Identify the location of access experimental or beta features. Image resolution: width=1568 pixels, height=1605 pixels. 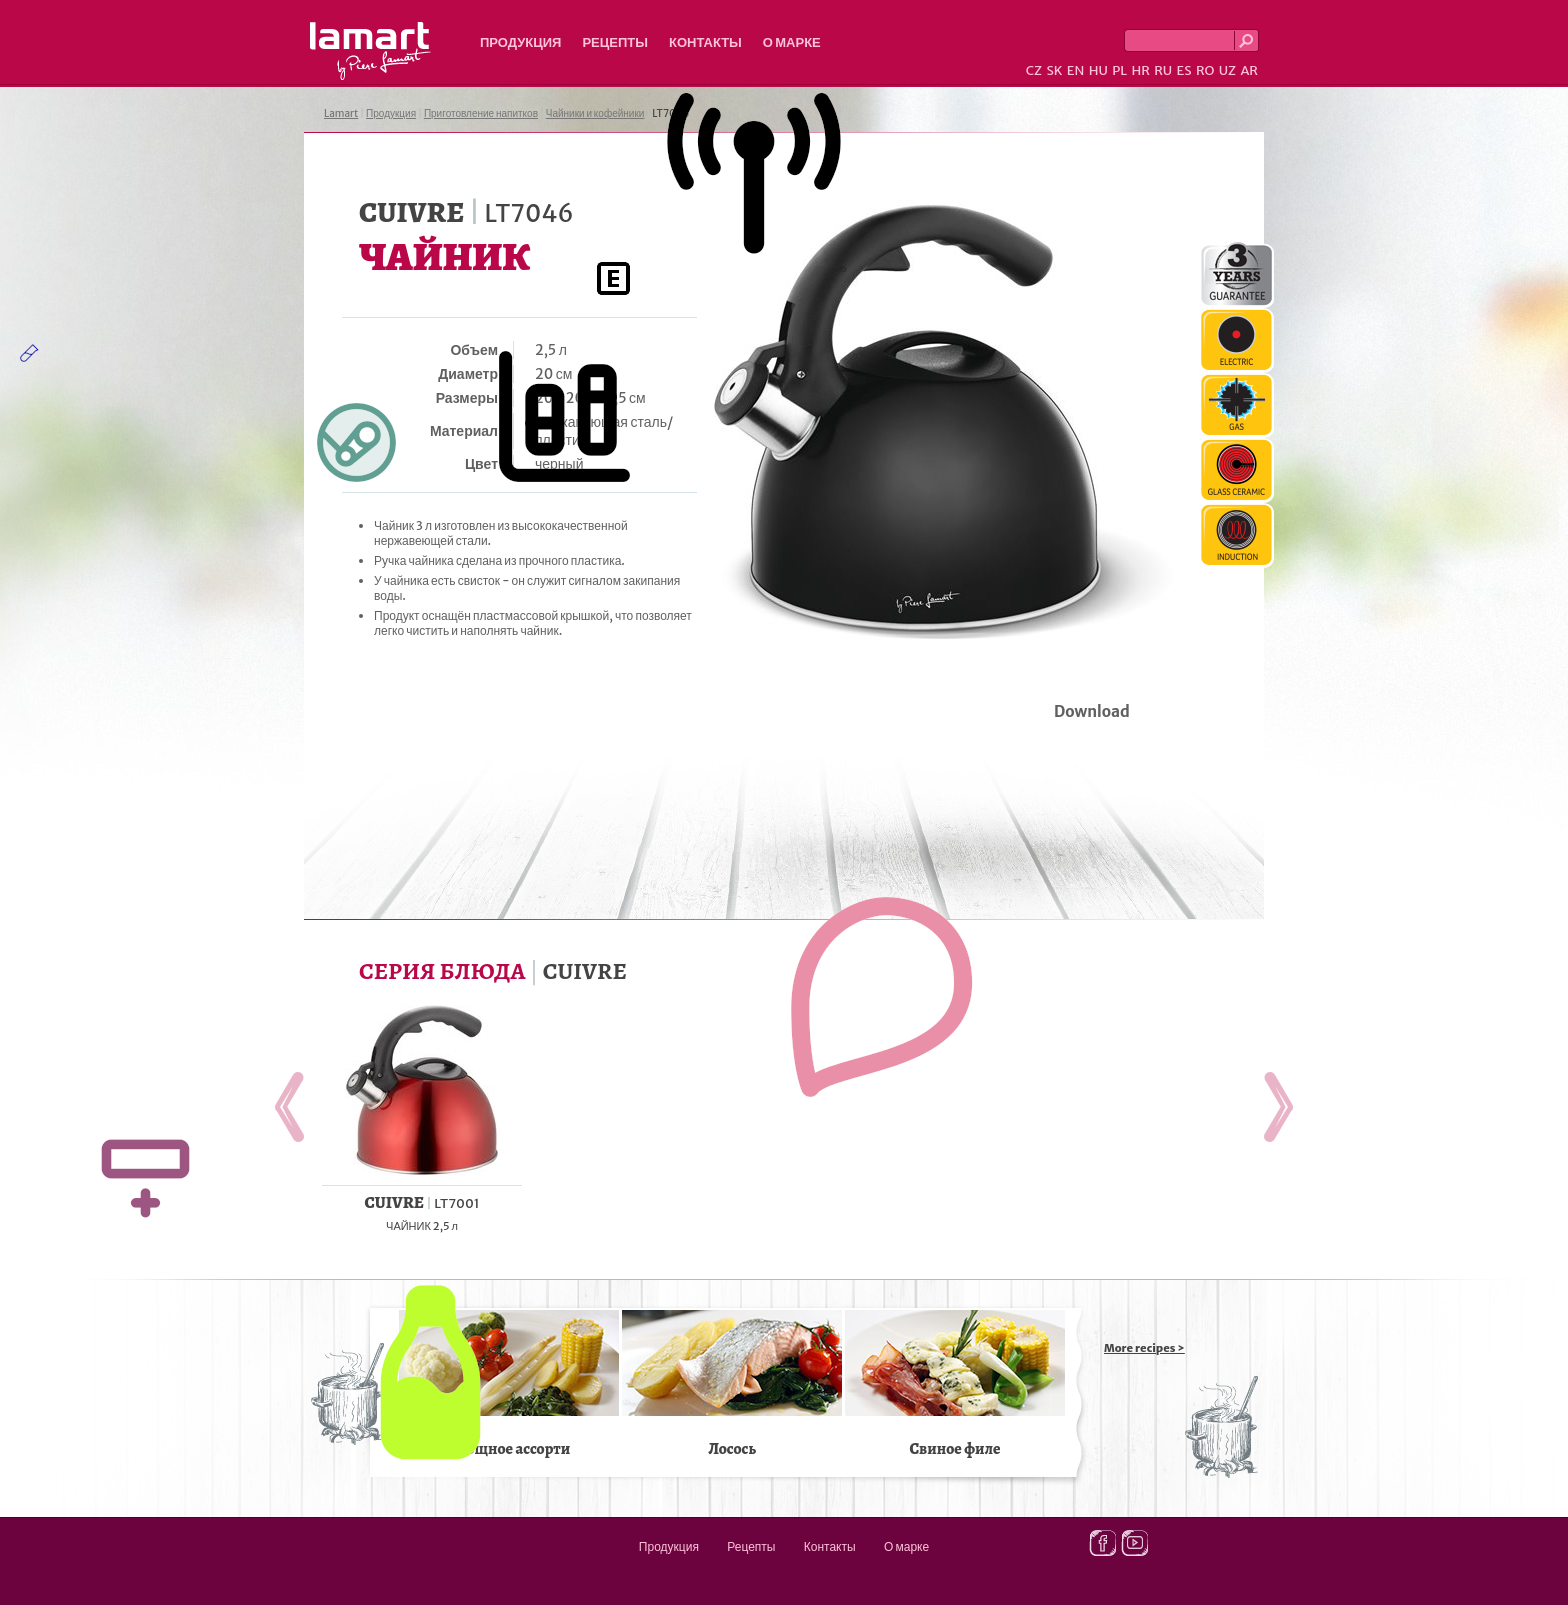
(29, 353).